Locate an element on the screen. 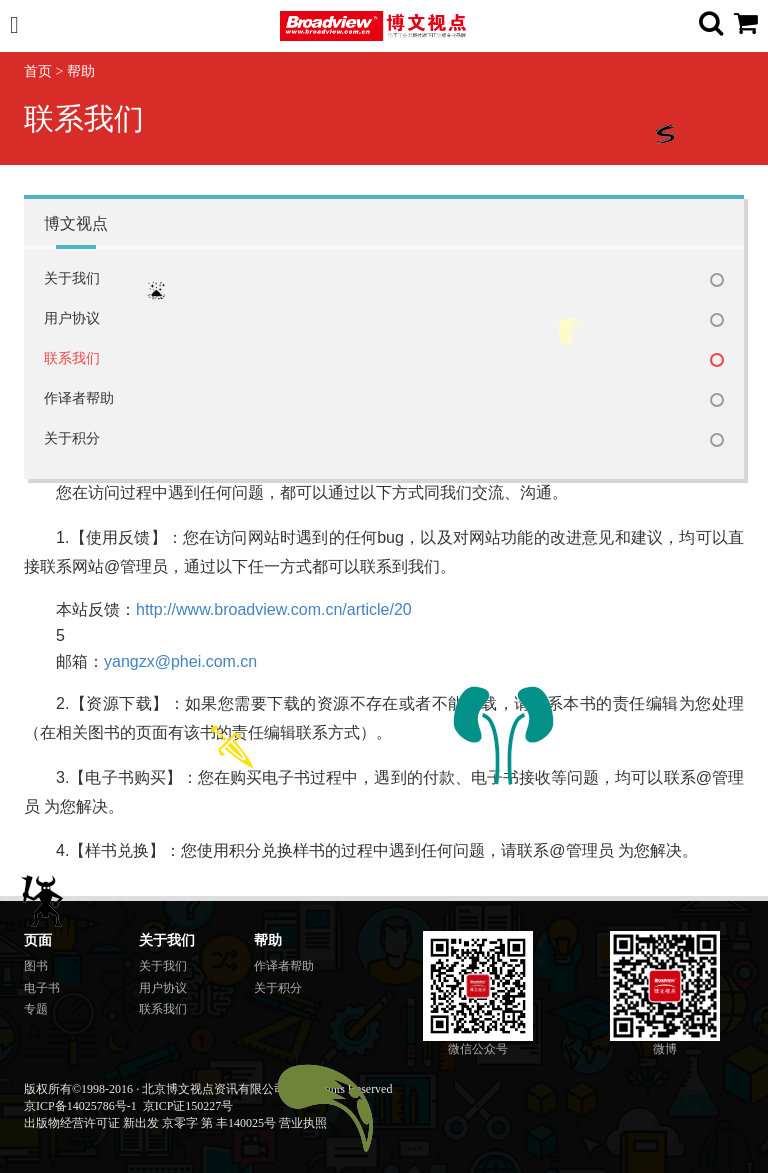  a pile of spices or seasoning ingredients is located at coordinates (156, 290).